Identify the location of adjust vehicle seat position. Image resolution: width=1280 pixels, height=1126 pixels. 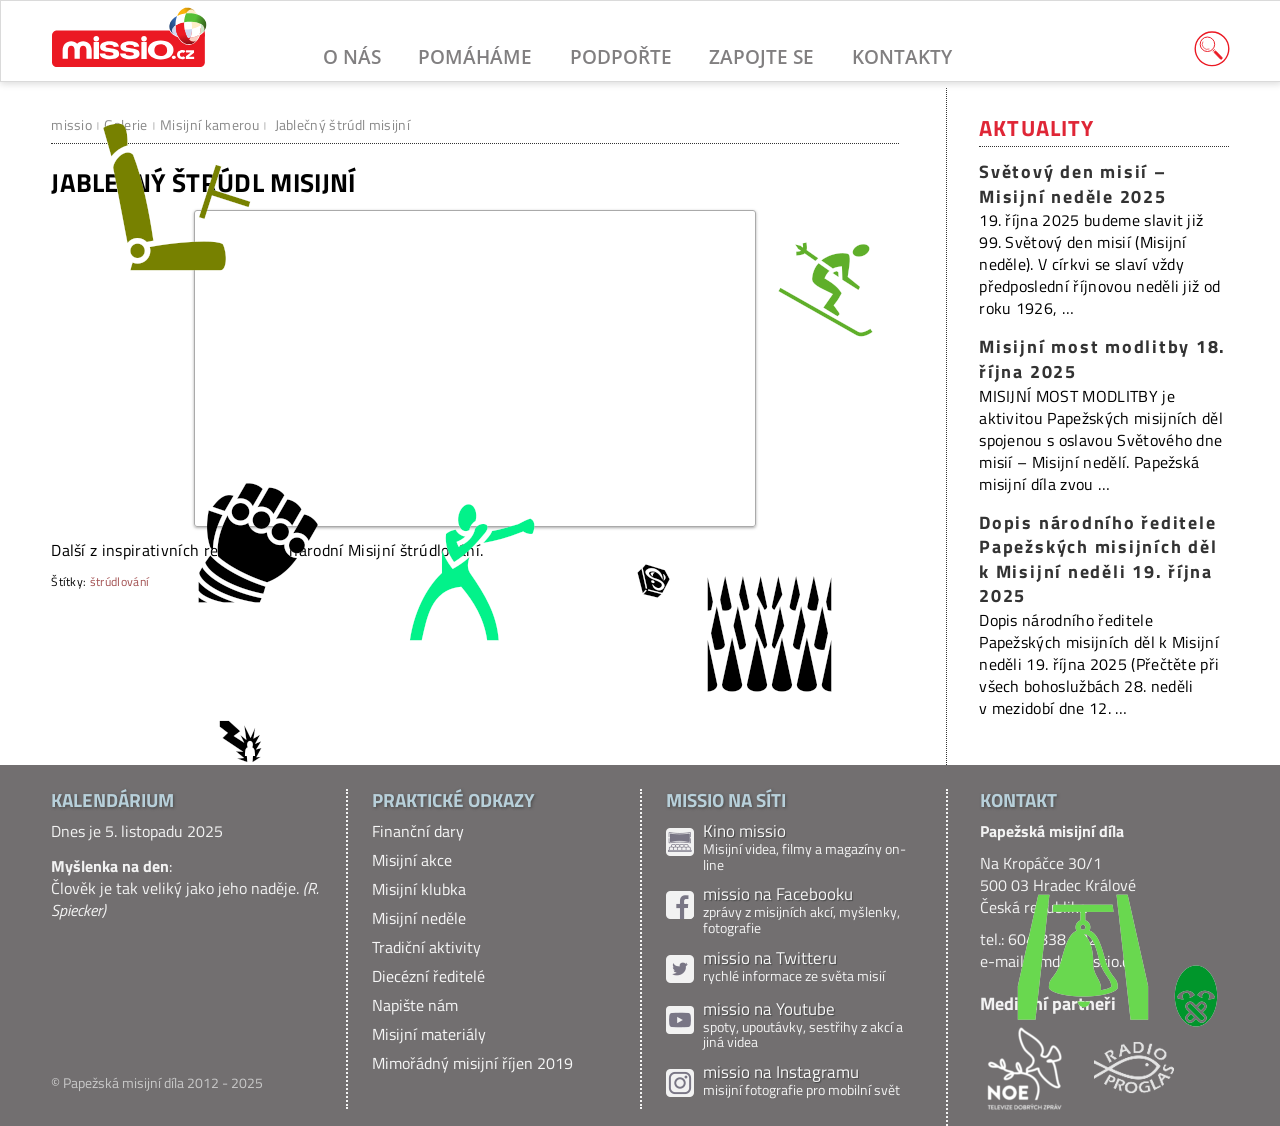
(176, 198).